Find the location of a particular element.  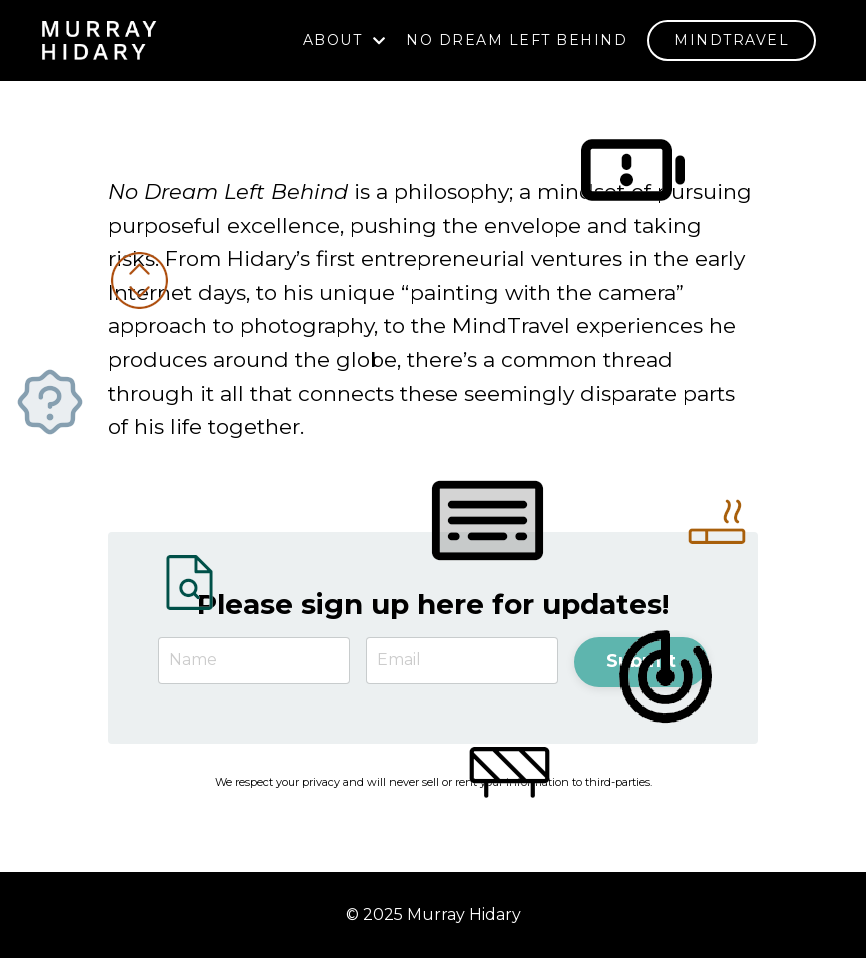

access frequently asked questions or help center is located at coordinates (50, 402).